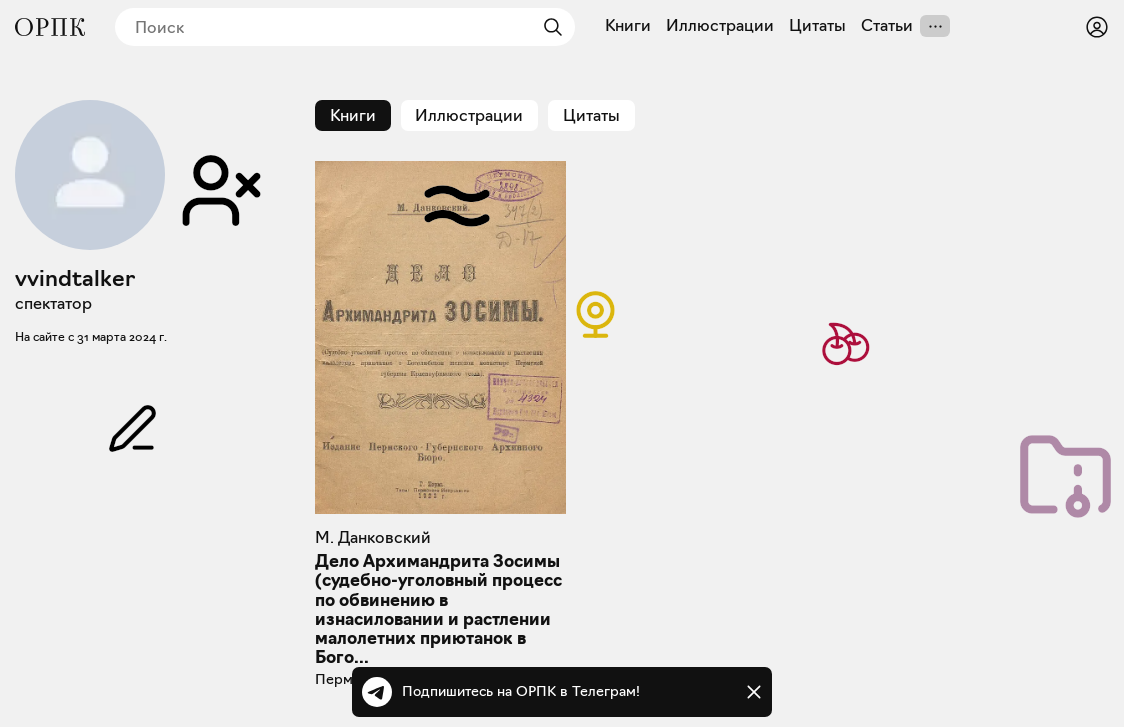  What do you see at coordinates (845, 344) in the screenshot?
I see `indicates fruit or produce category` at bounding box center [845, 344].